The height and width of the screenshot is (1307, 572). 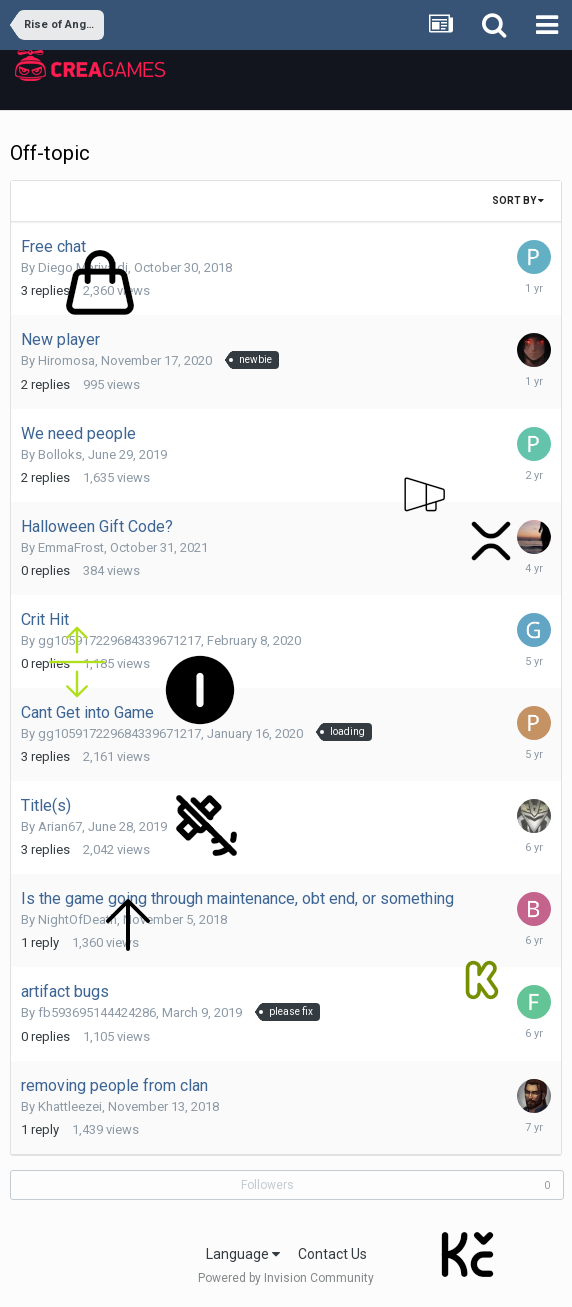 I want to click on XRP cryptocurrency symbol, so click(x=491, y=541).